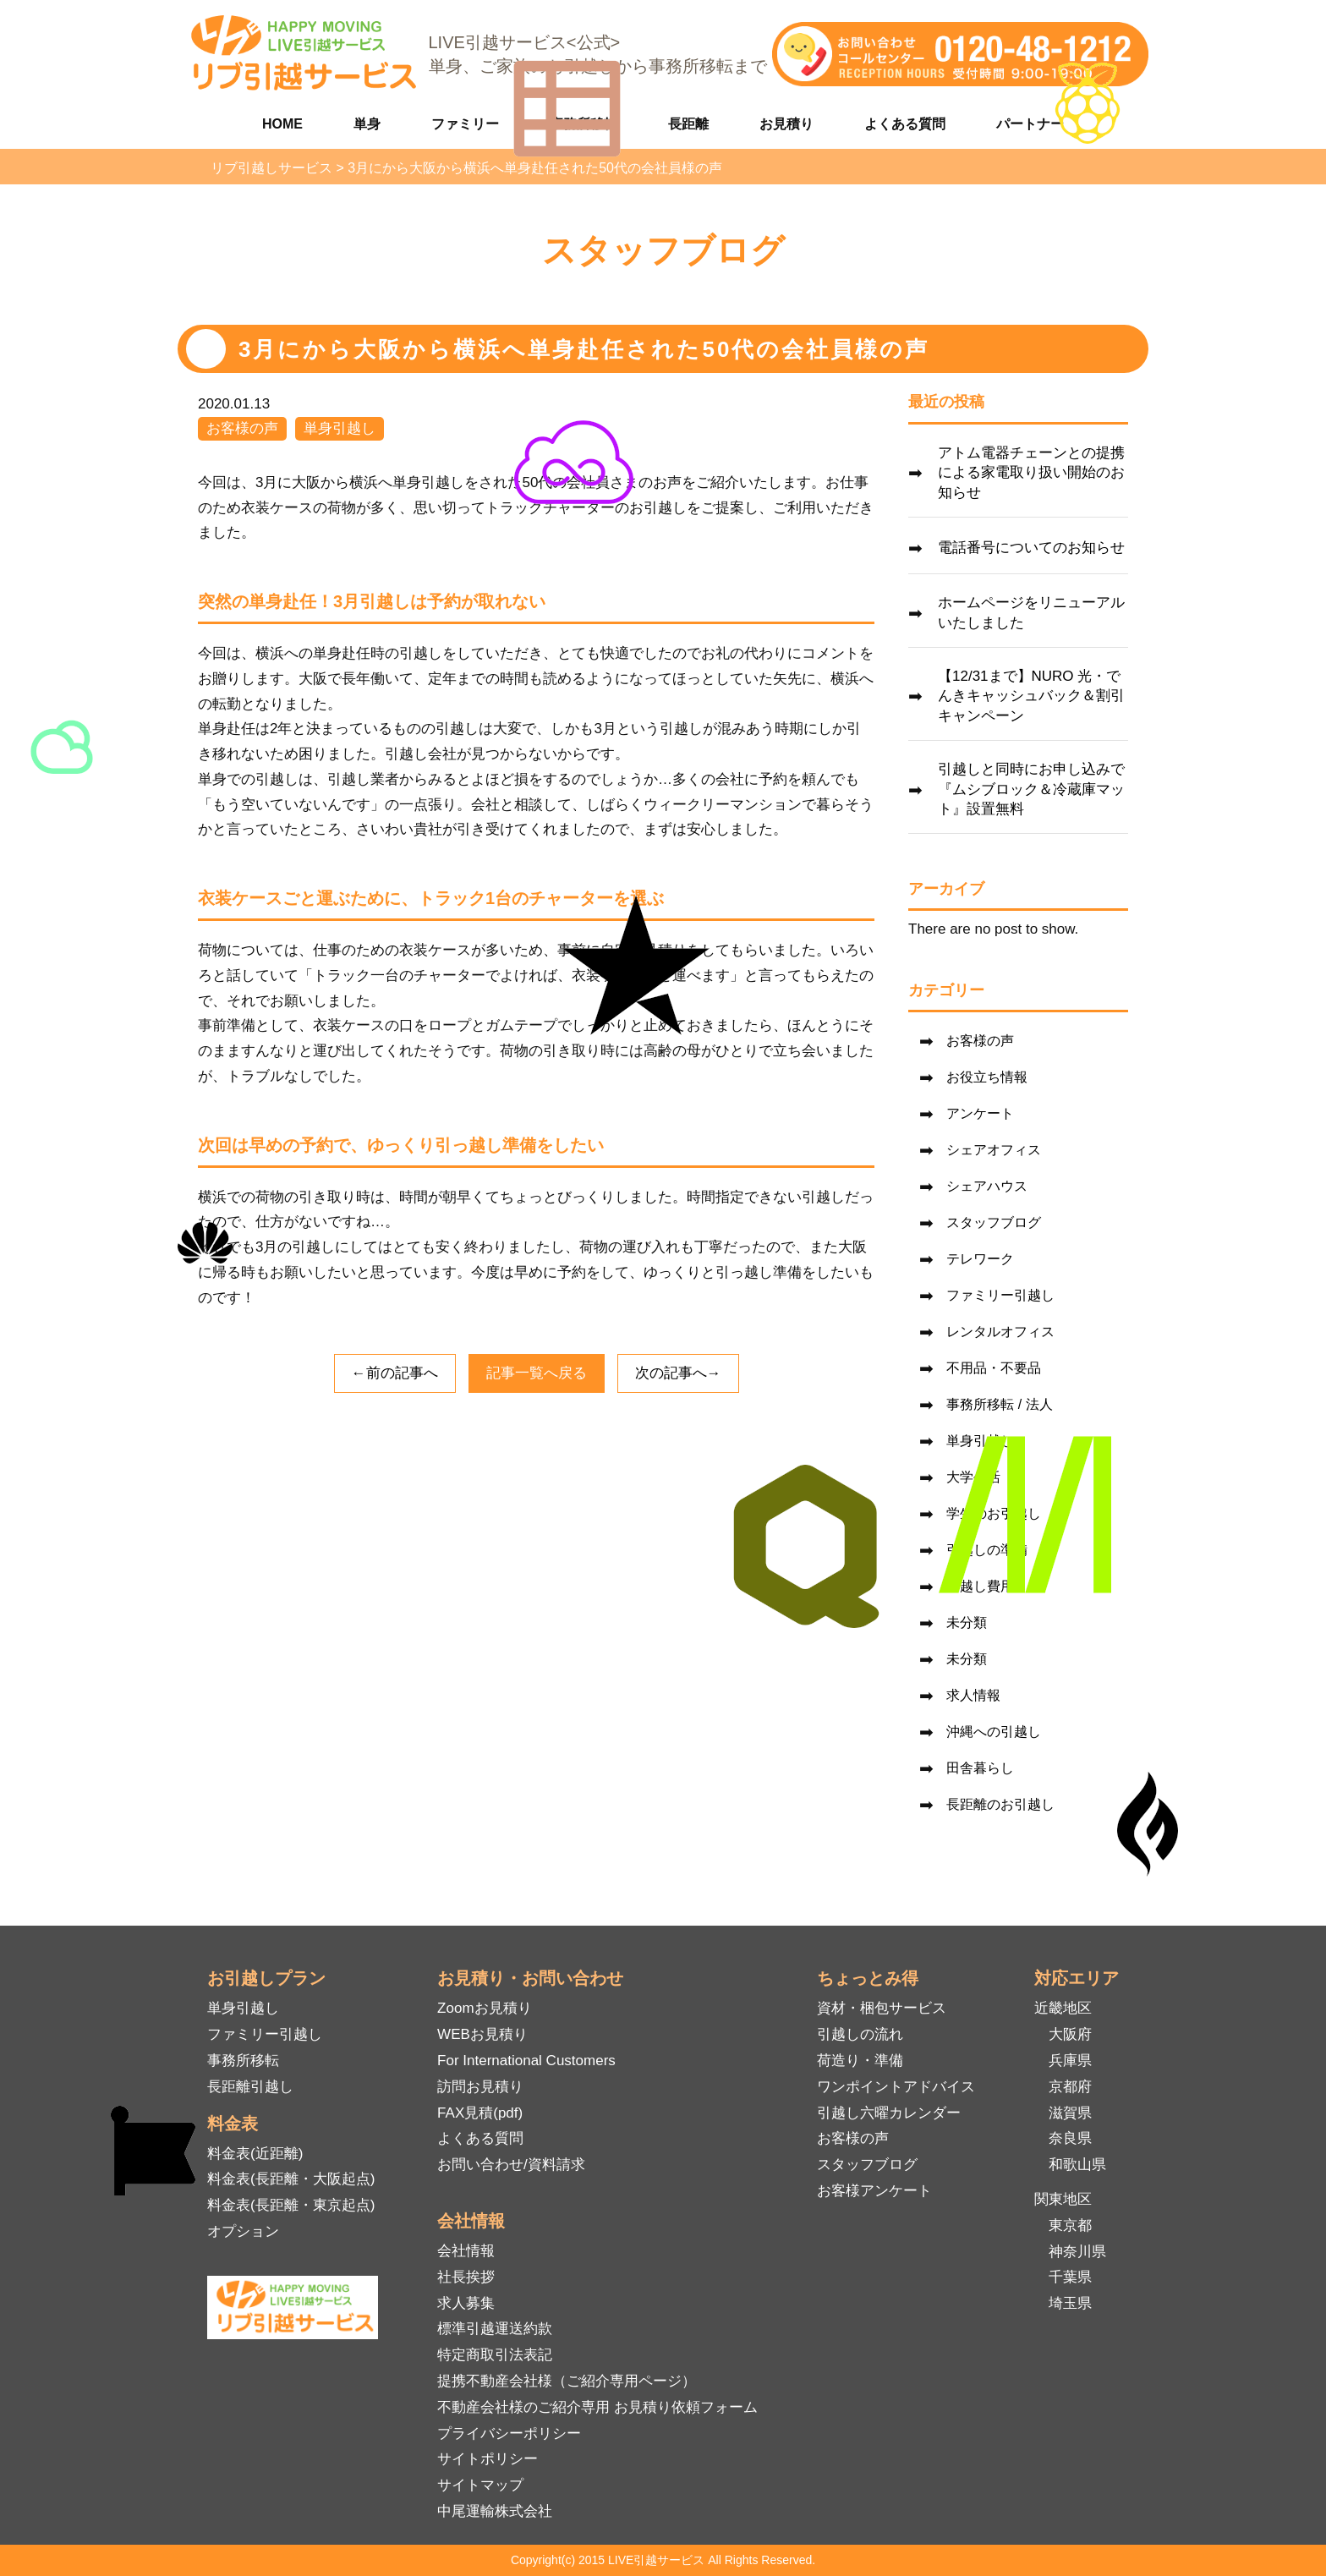 The height and width of the screenshot is (2576, 1326). I want to click on switch to table view, so click(567, 108).